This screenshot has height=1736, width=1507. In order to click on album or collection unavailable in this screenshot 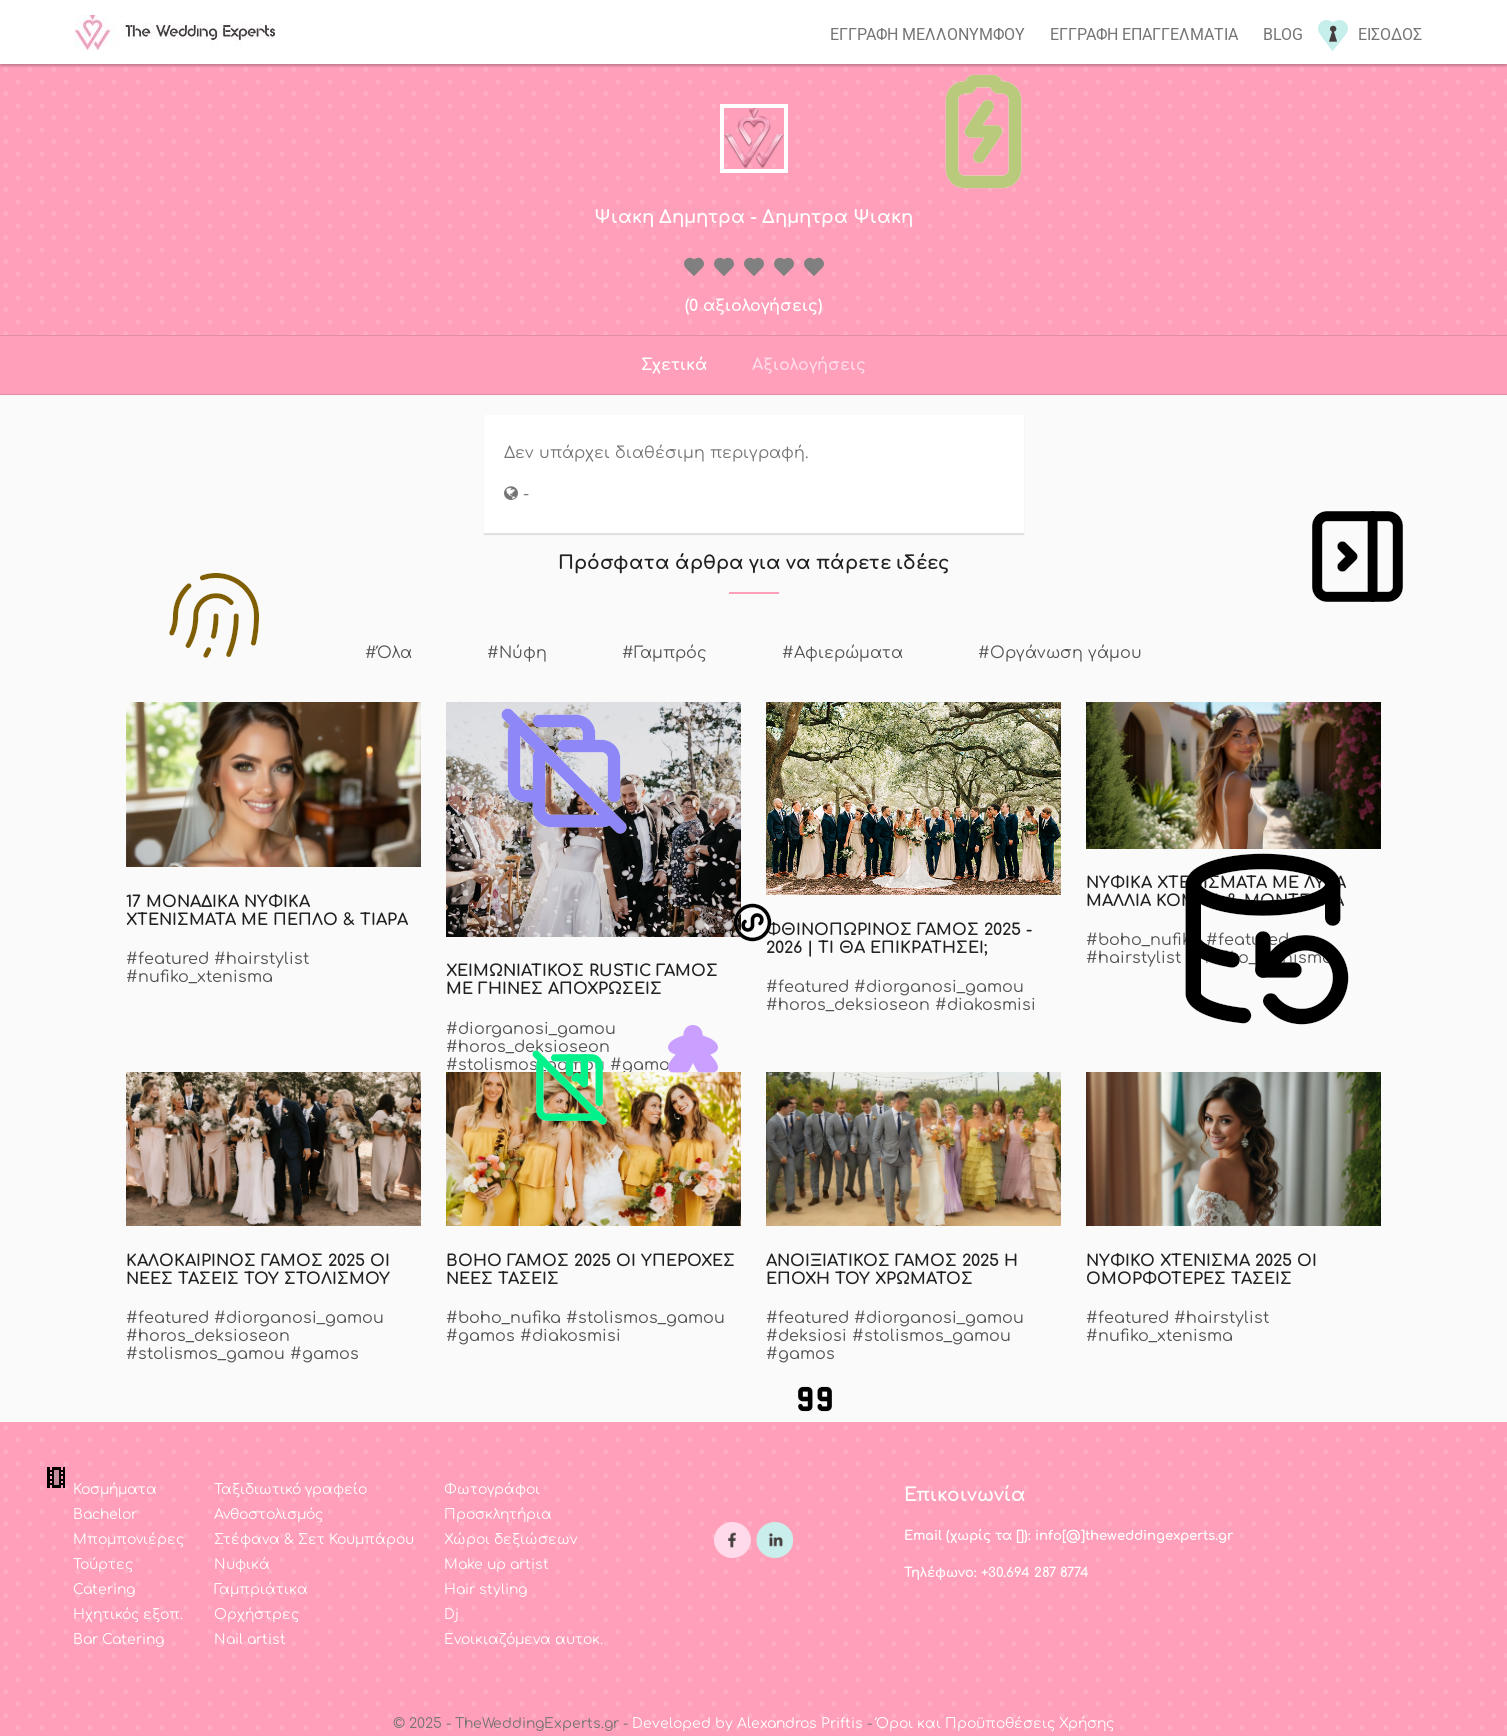, I will do `click(569, 1087)`.